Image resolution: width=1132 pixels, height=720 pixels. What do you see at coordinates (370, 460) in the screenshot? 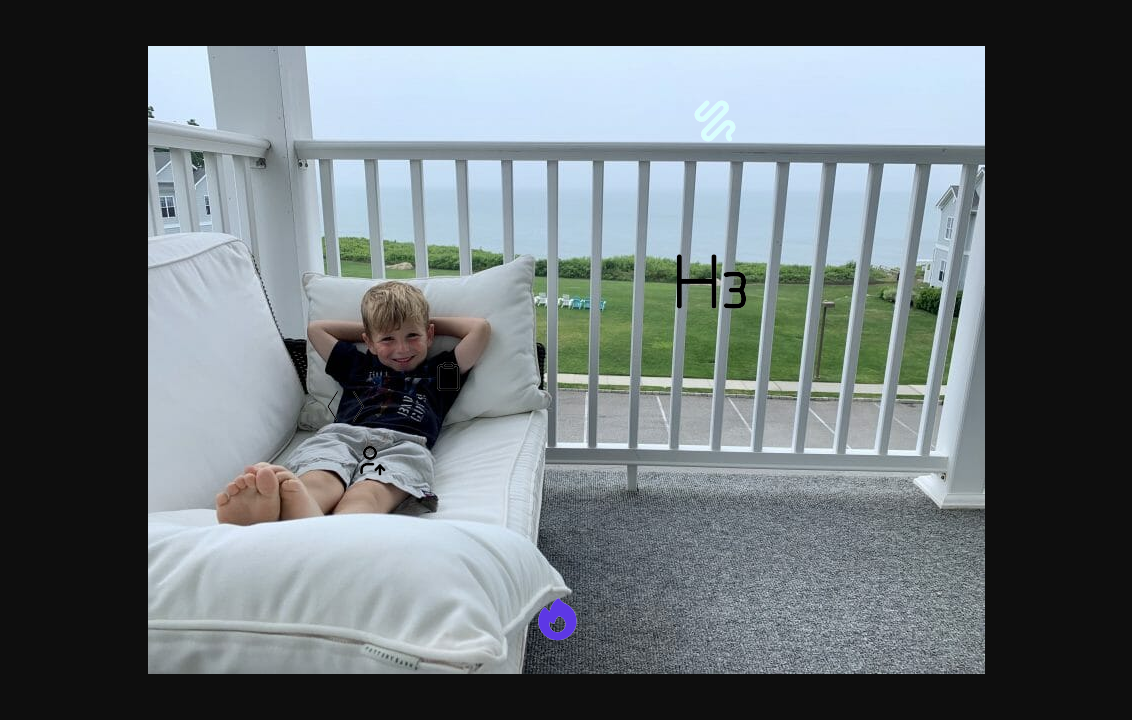
I see `promote user or elevate permissions` at bounding box center [370, 460].